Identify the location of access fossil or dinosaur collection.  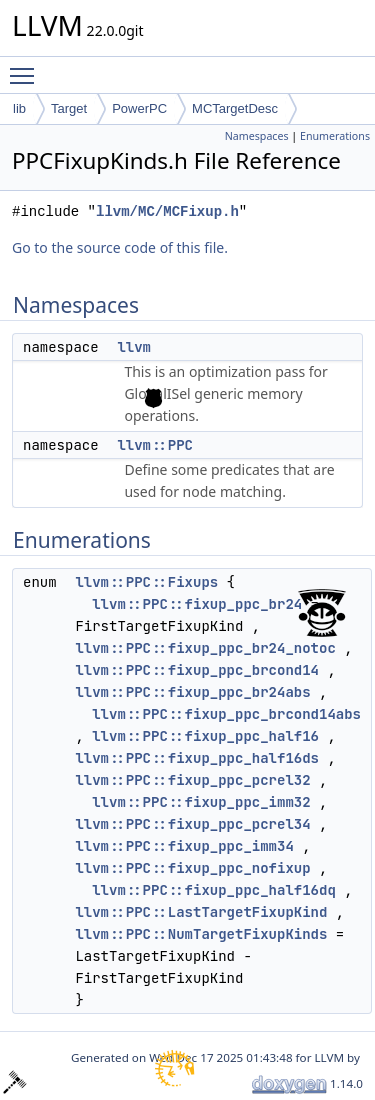
(174, 1068).